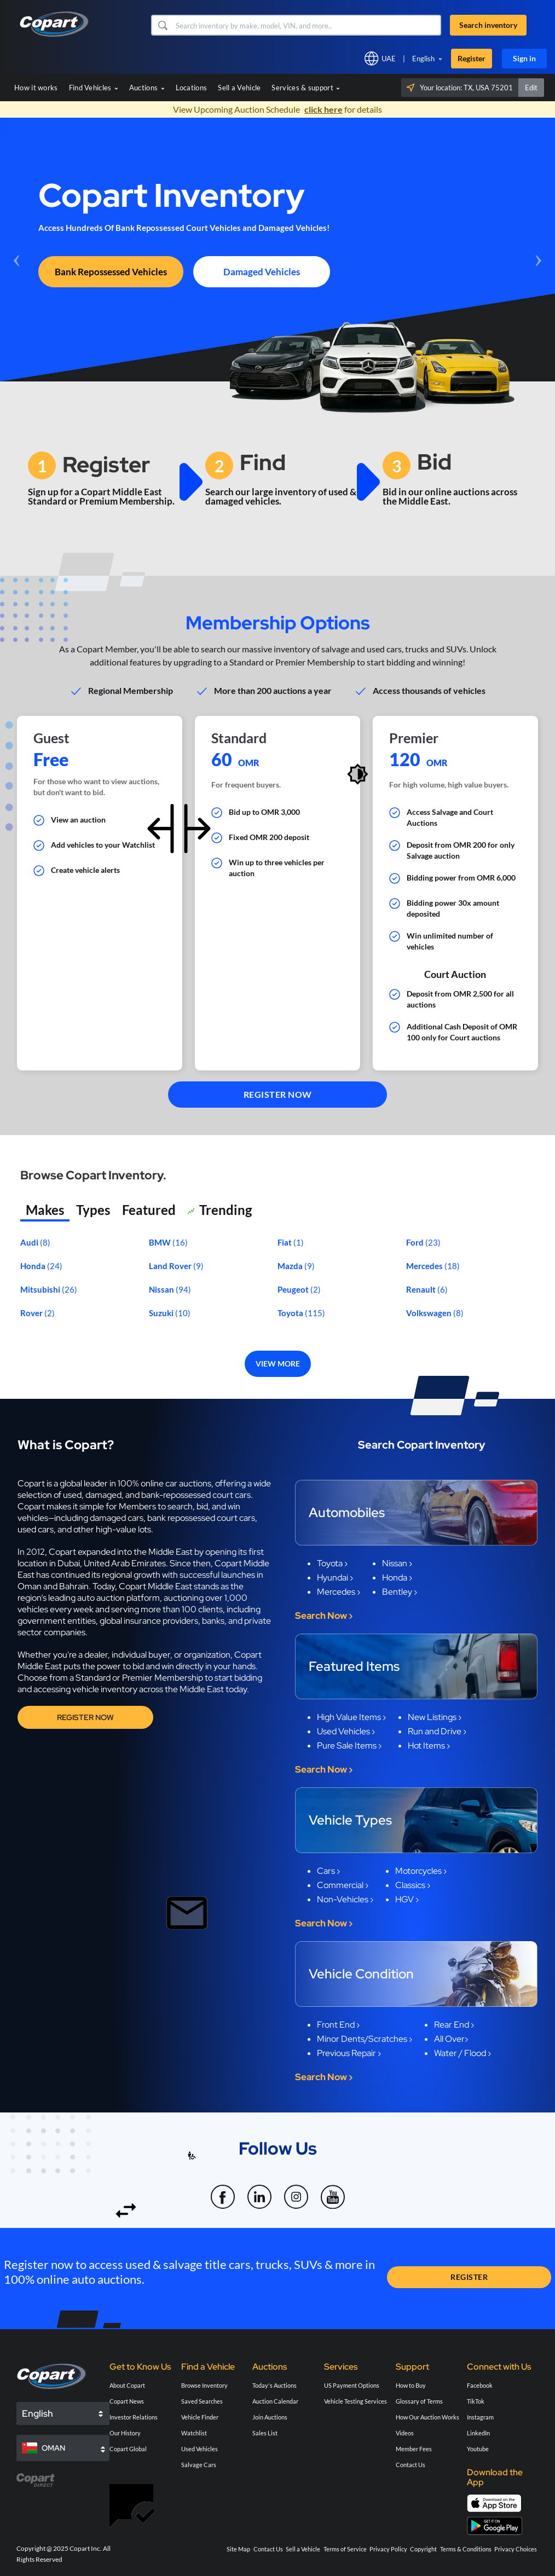 This screenshot has width=555, height=2576. I want to click on message has been read, so click(131, 2506).